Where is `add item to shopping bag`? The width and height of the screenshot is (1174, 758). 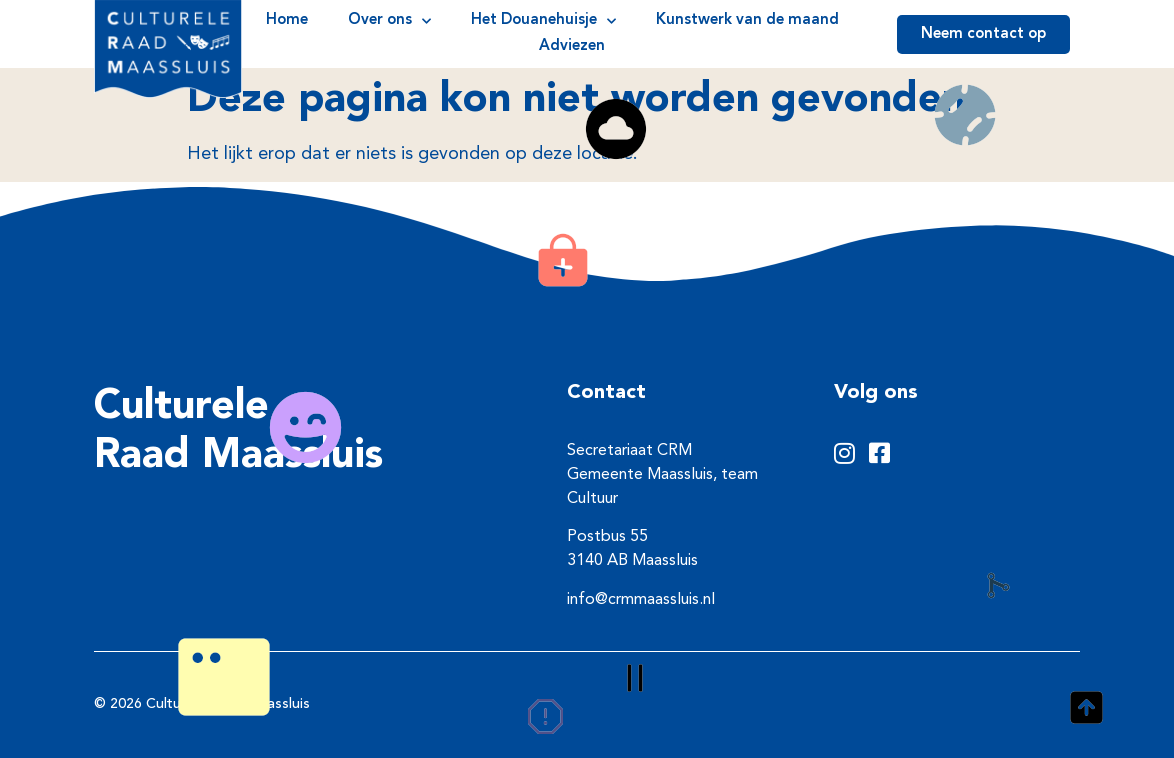
add item to shopping bag is located at coordinates (563, 260).